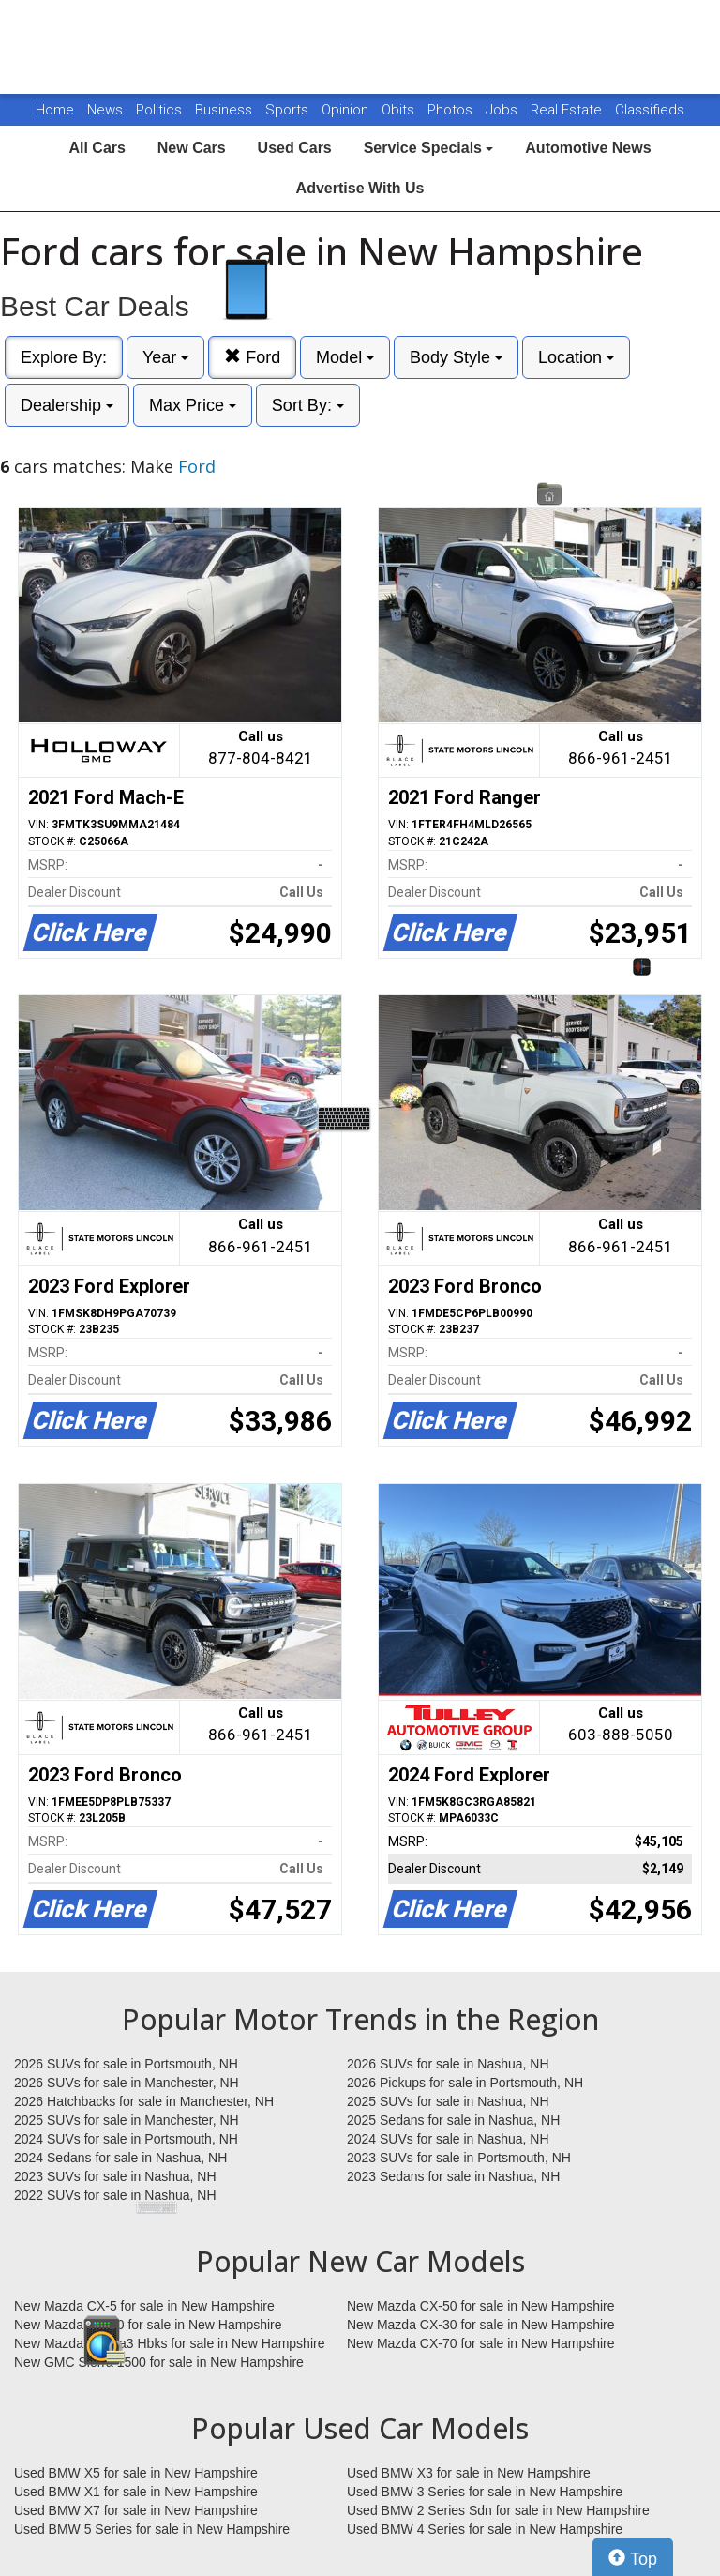  What do you see at coordinates (344, 1119) in the screenshot?
I see `indicates an extended keyboard is connected` at bounding box center [344, 1119].